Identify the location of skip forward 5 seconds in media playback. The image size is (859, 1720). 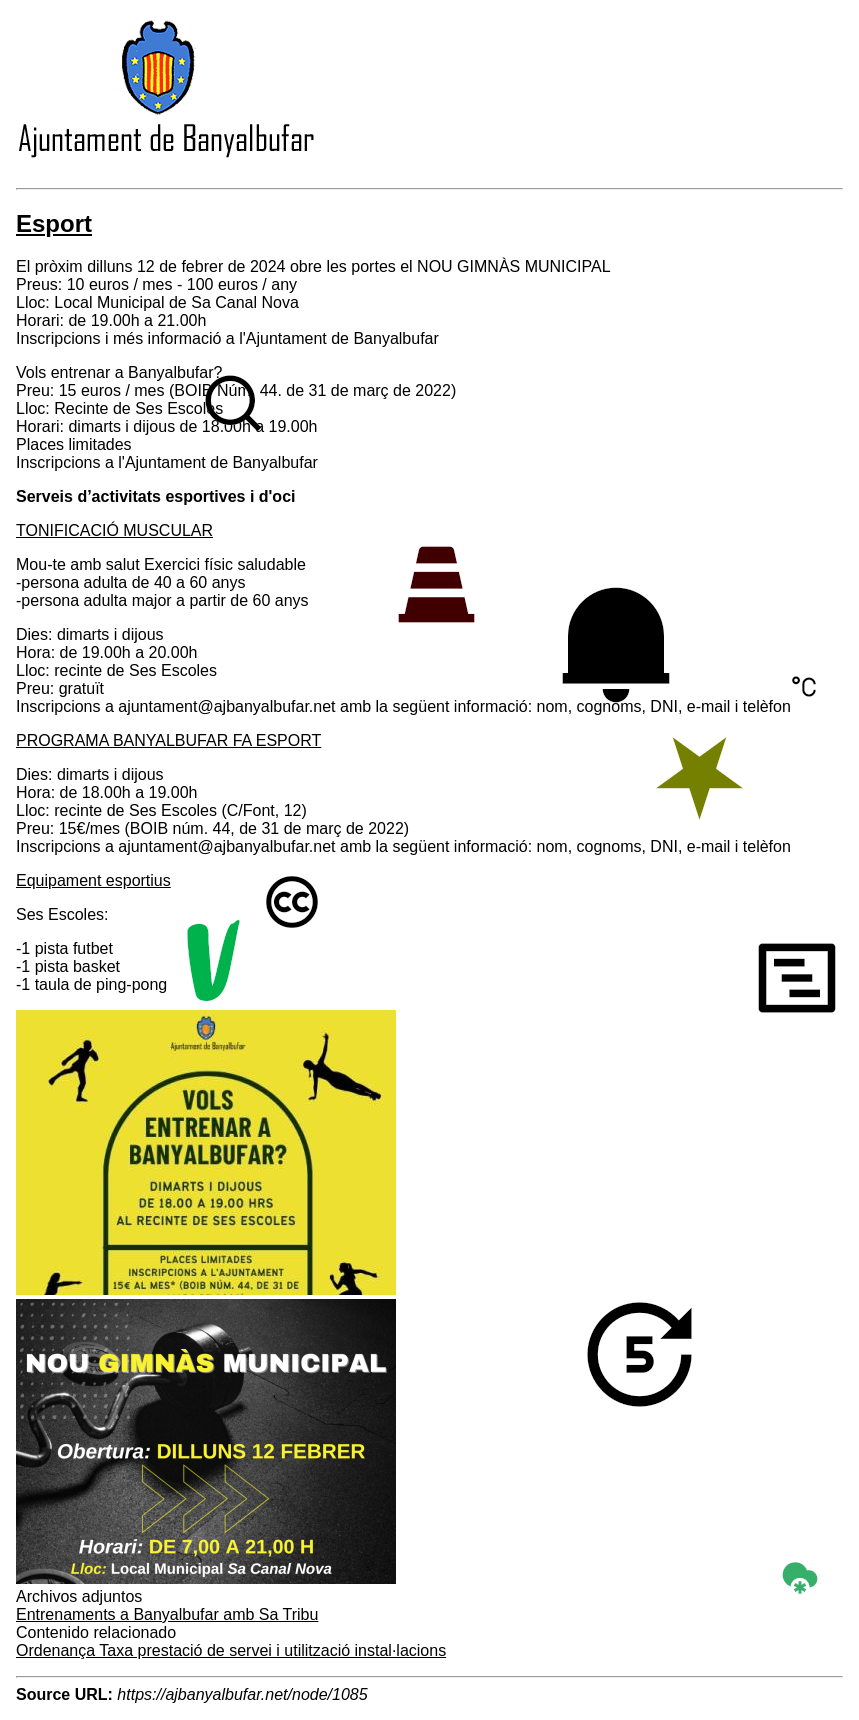
(639, 1354).